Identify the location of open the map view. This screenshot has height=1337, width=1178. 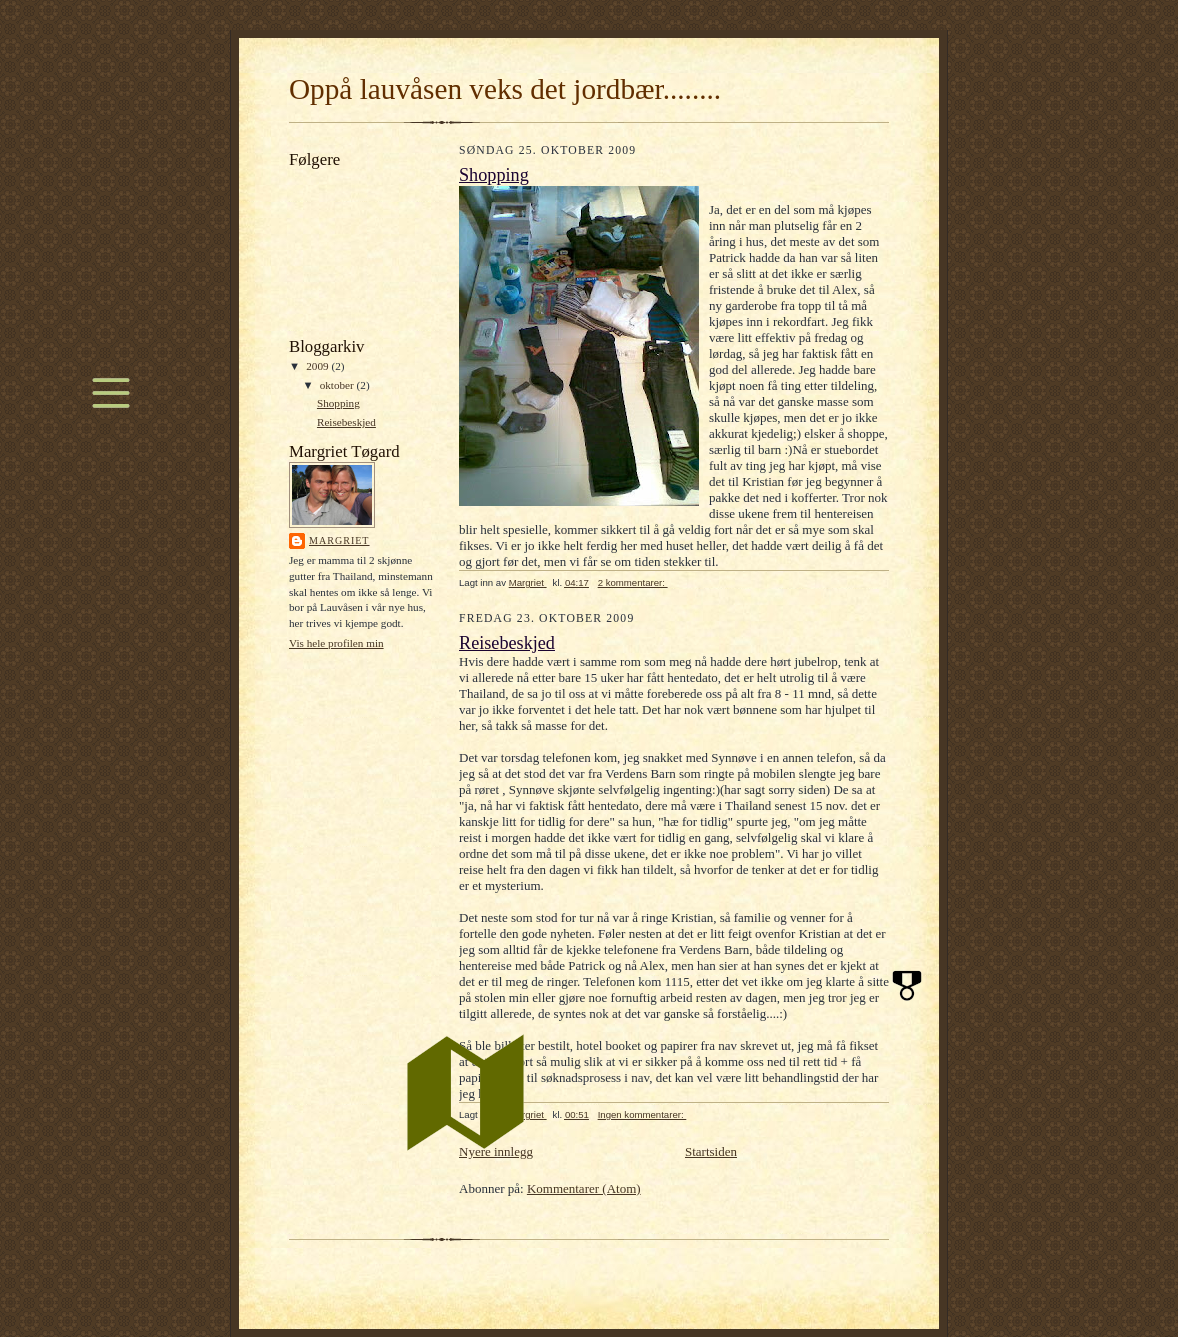
(465, 1092).